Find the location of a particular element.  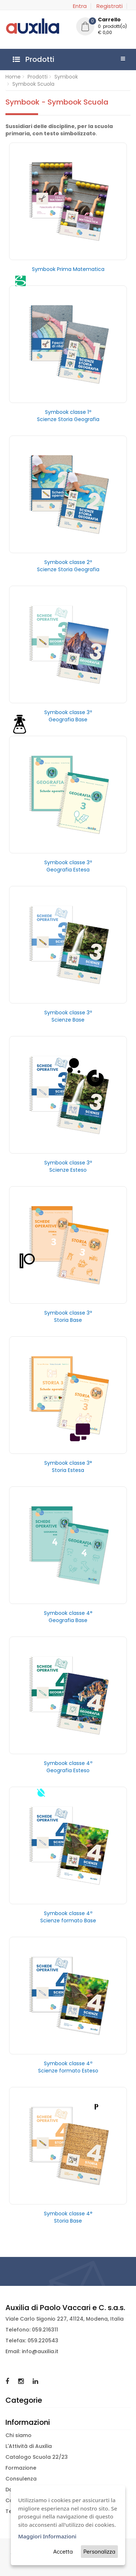

i18next internationalization library logo is located at coordinates (20, 724).